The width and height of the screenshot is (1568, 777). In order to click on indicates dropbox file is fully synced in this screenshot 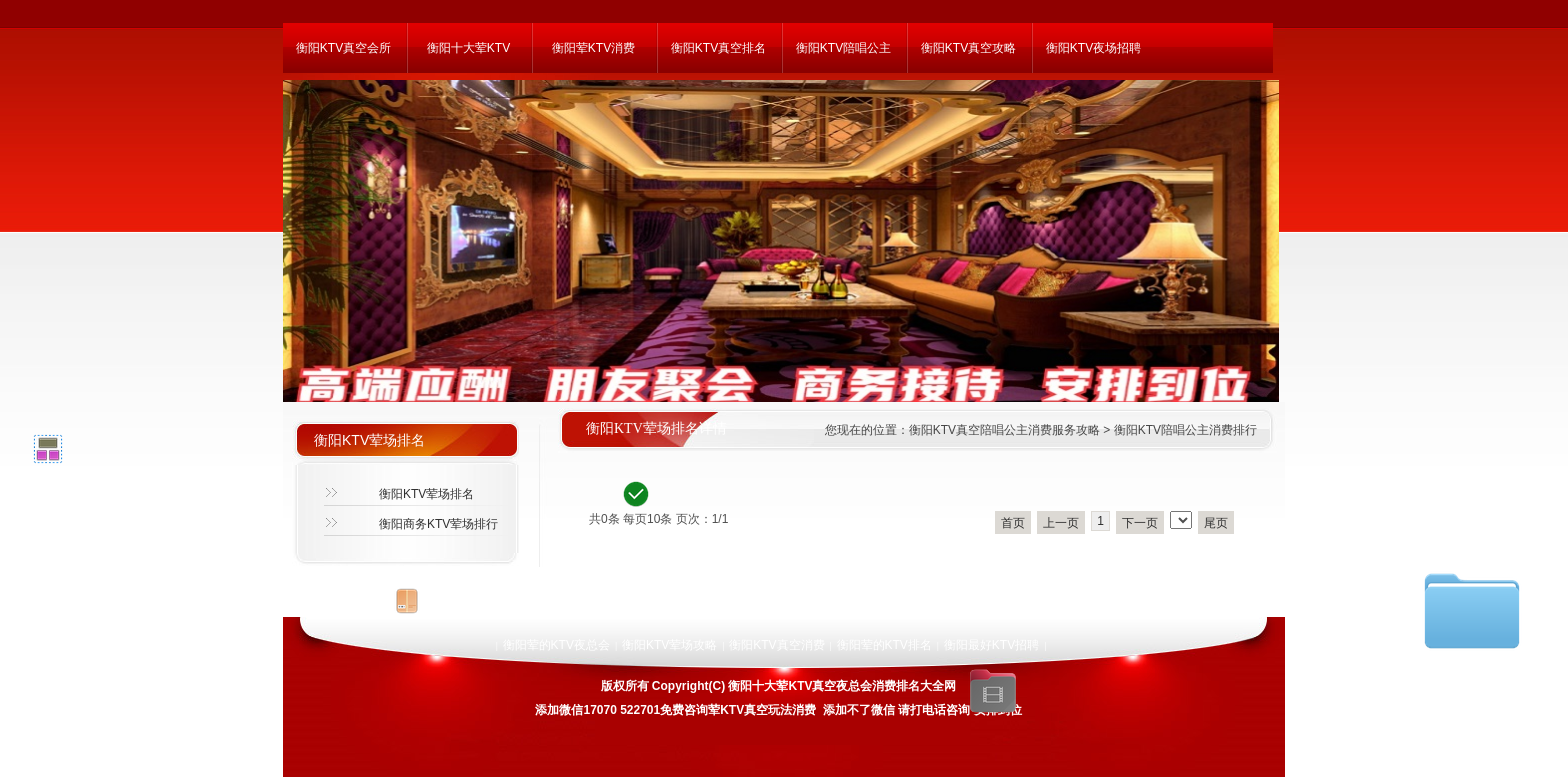, I will do `click(636, 494)`.